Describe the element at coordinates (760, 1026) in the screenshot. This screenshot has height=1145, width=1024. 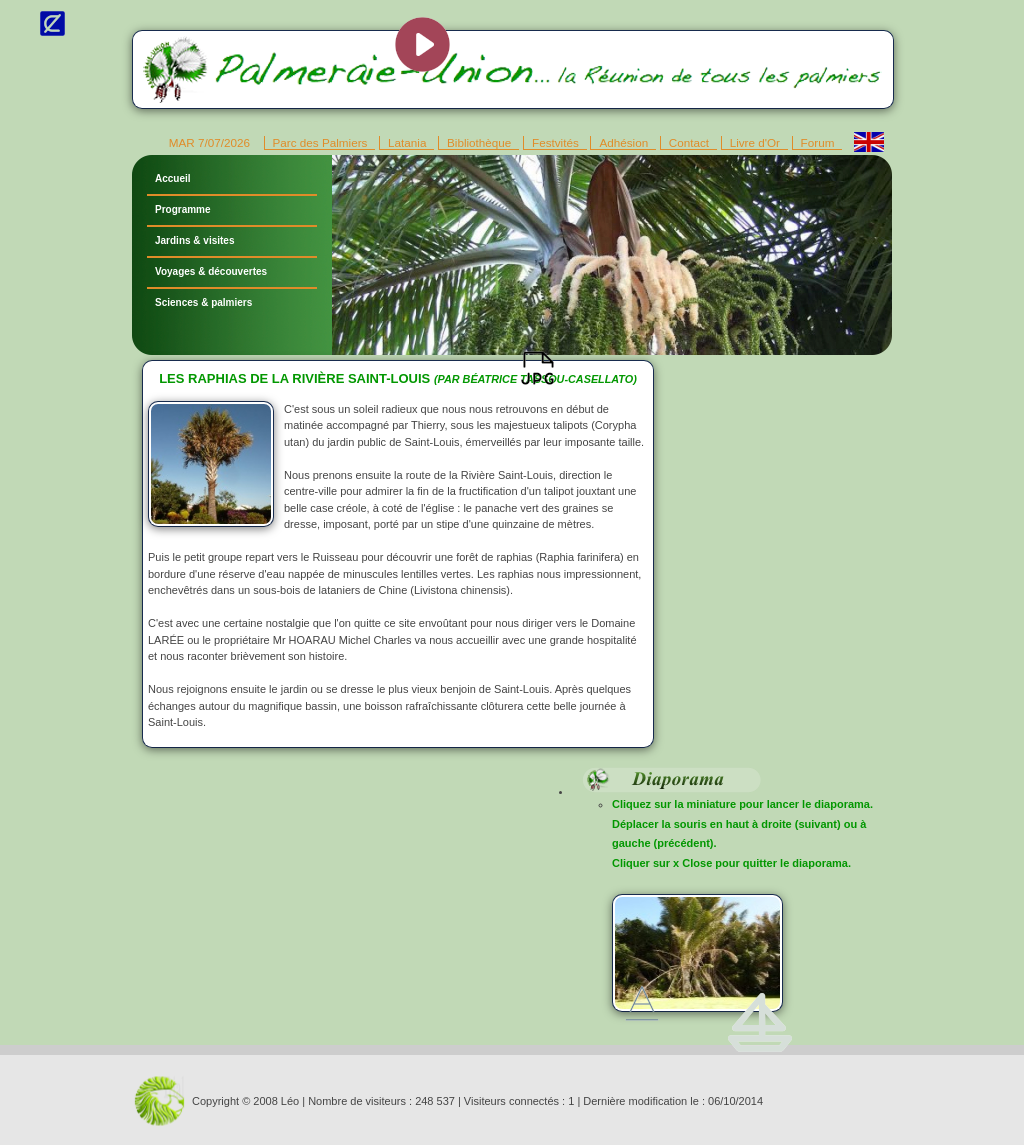
I see `access marine or boating features` at that location.